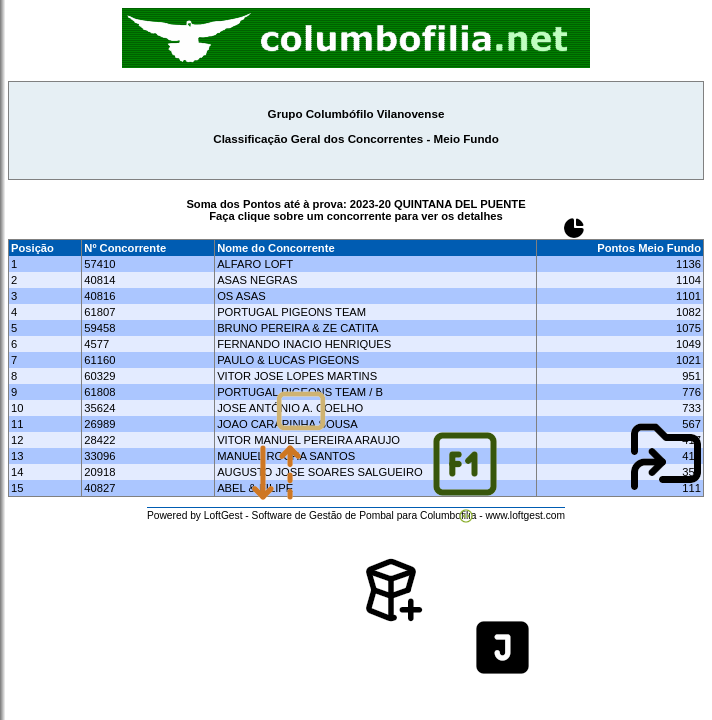  Describe the element at coordinates (391, 590) in the screenshot. I see `add a new 3D object or model` at that location.